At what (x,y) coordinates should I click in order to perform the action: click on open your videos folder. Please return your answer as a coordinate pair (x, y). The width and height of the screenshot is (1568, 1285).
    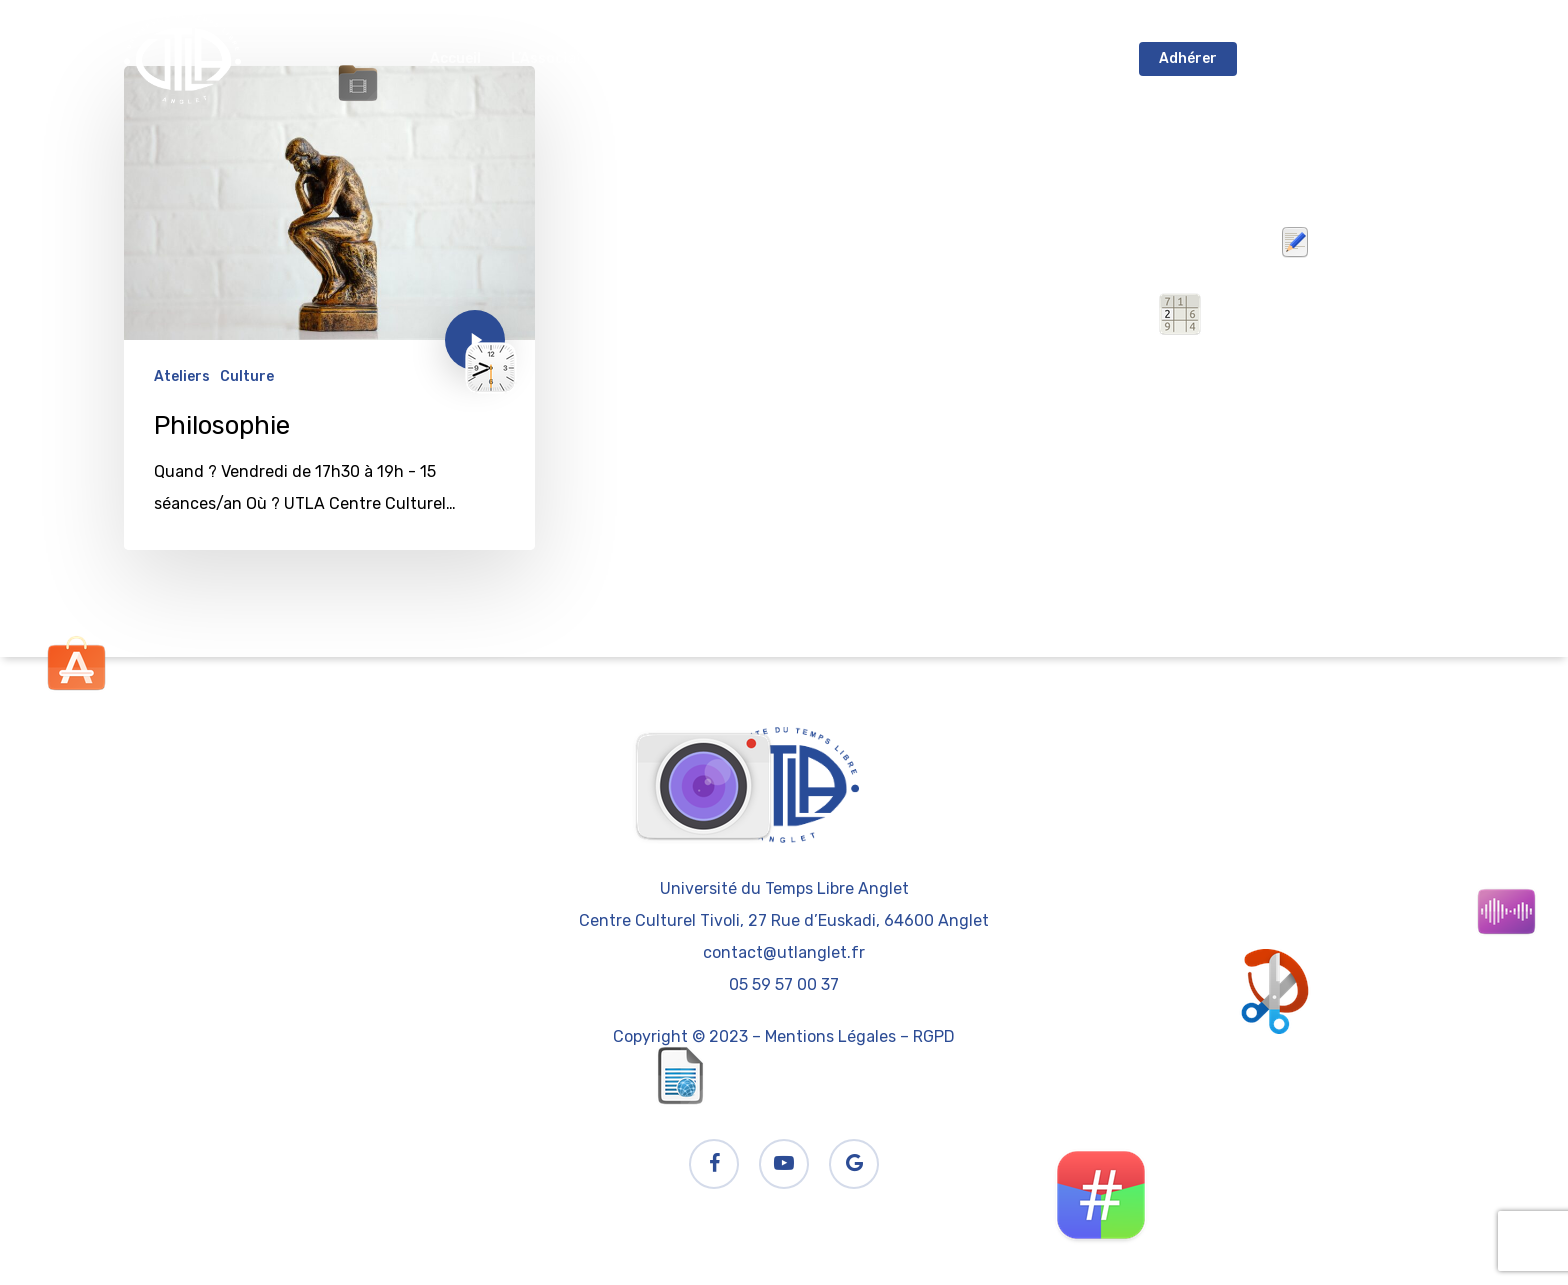
    Looking at the image, I should click on (358, 83).